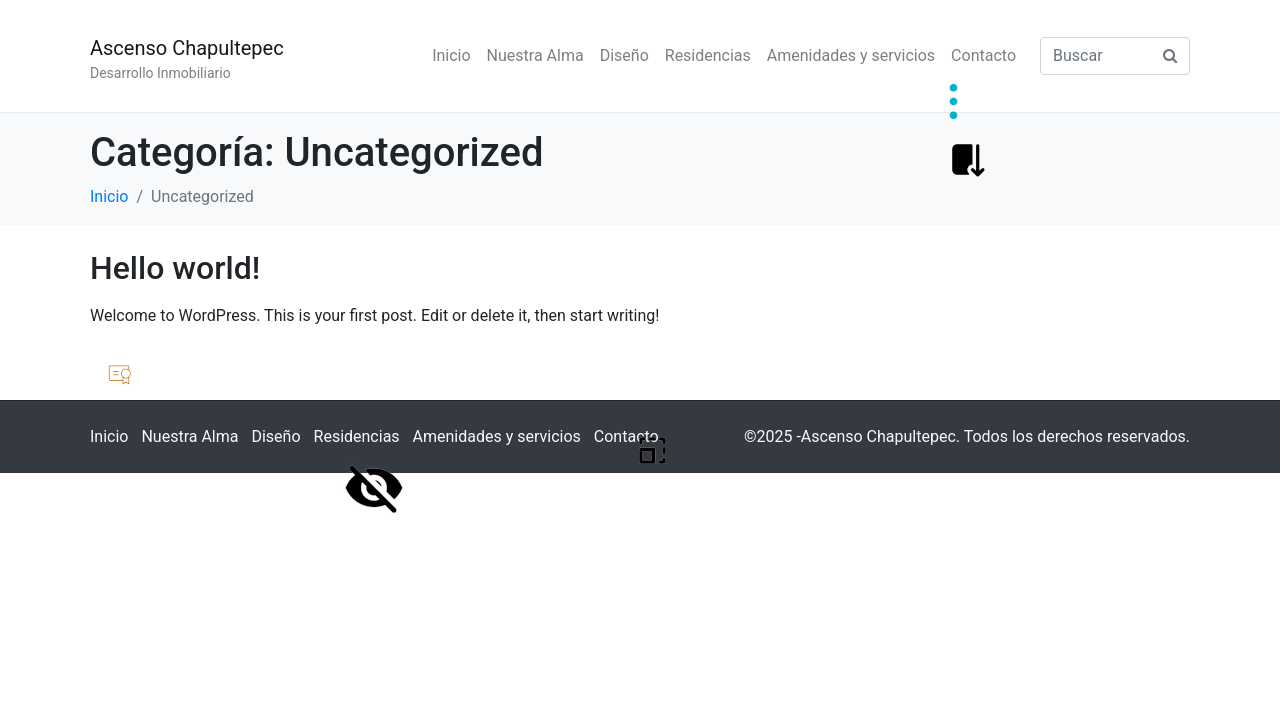 The width and height of the screenshot is (1280, 720). I want to click on hide password or sensitive content, so click(374, 489).